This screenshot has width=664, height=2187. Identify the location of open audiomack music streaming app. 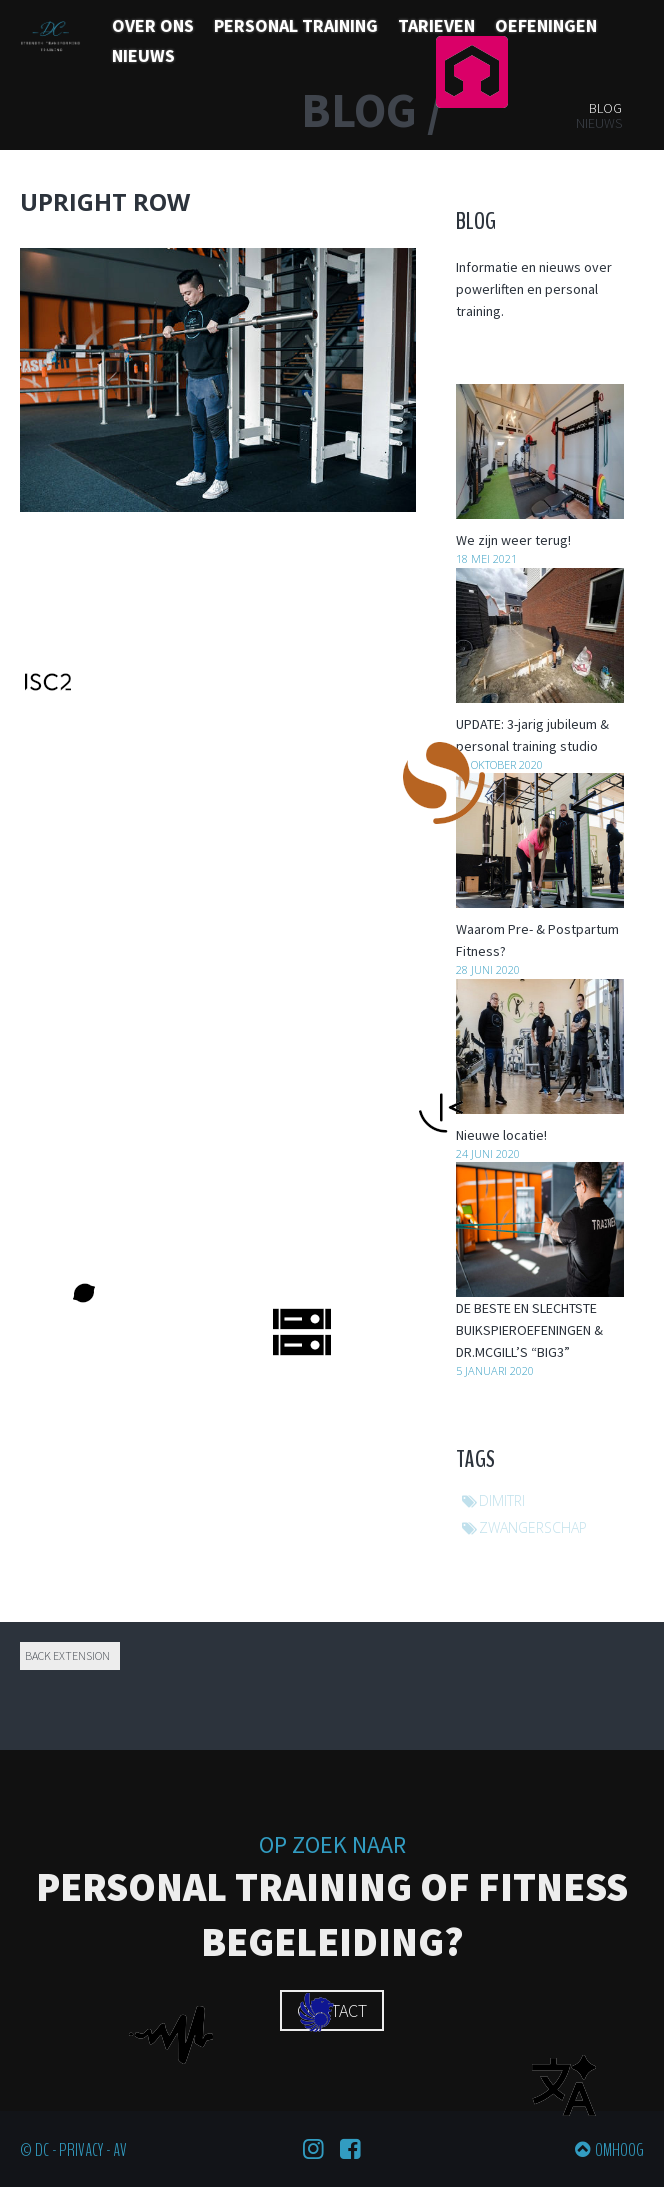
(171, 2035).